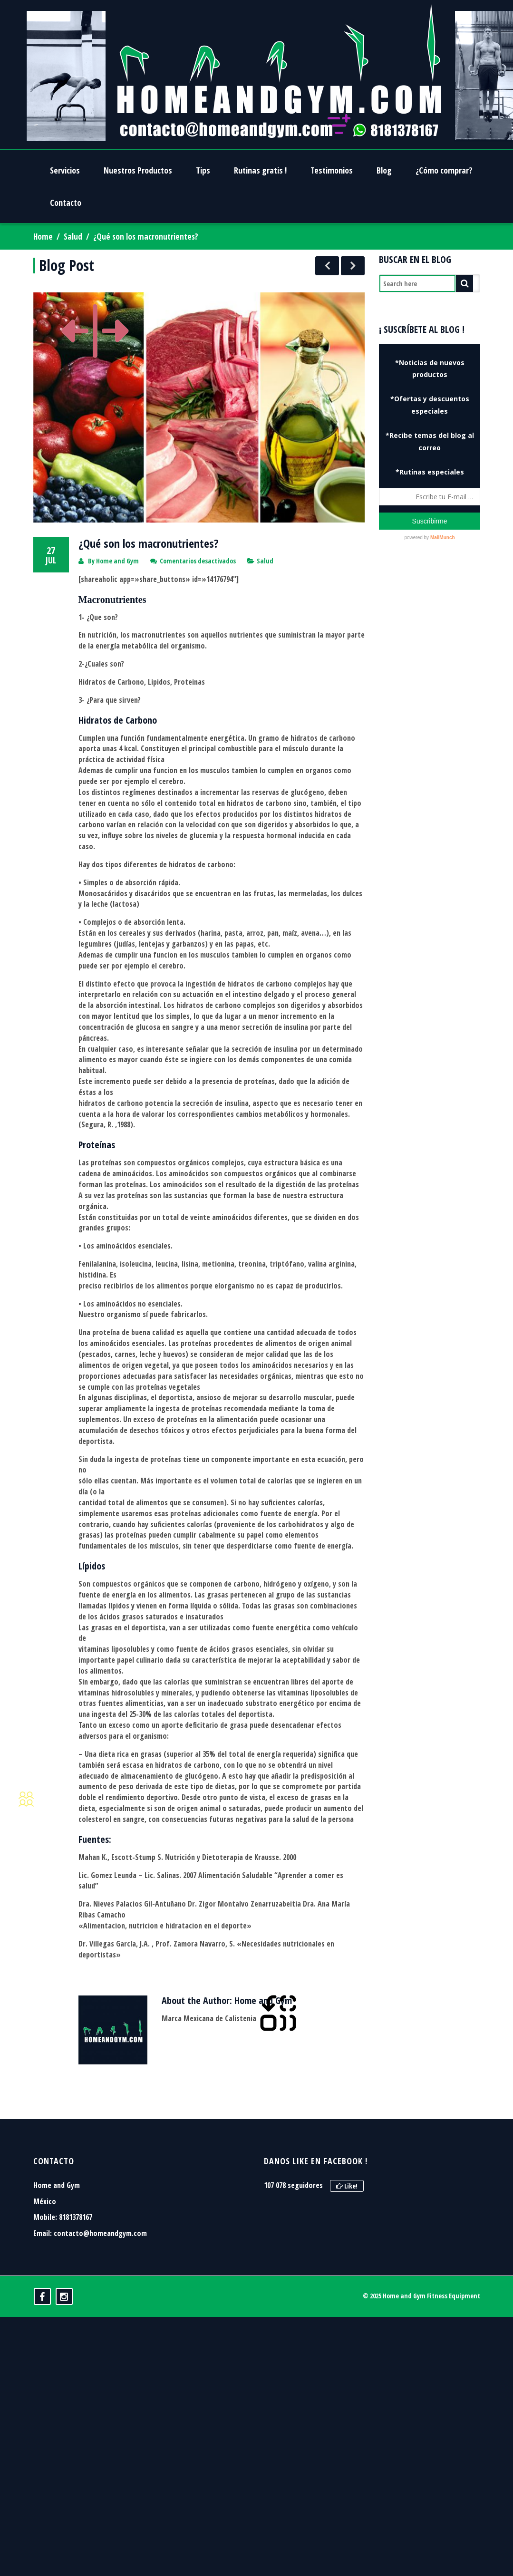  Describe the element at coordinates (278, 2013) in the screenshot. I see `replace all matching instances in a document` at that location.